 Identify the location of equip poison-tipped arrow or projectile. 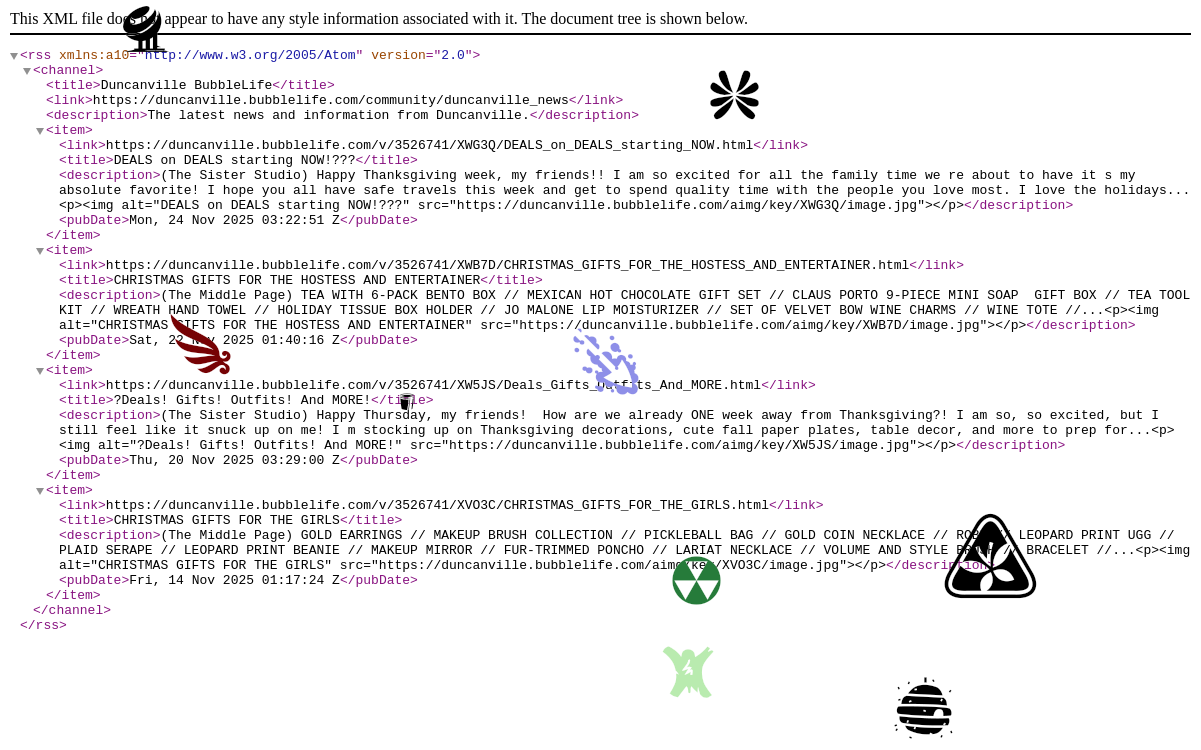
(605, 361).